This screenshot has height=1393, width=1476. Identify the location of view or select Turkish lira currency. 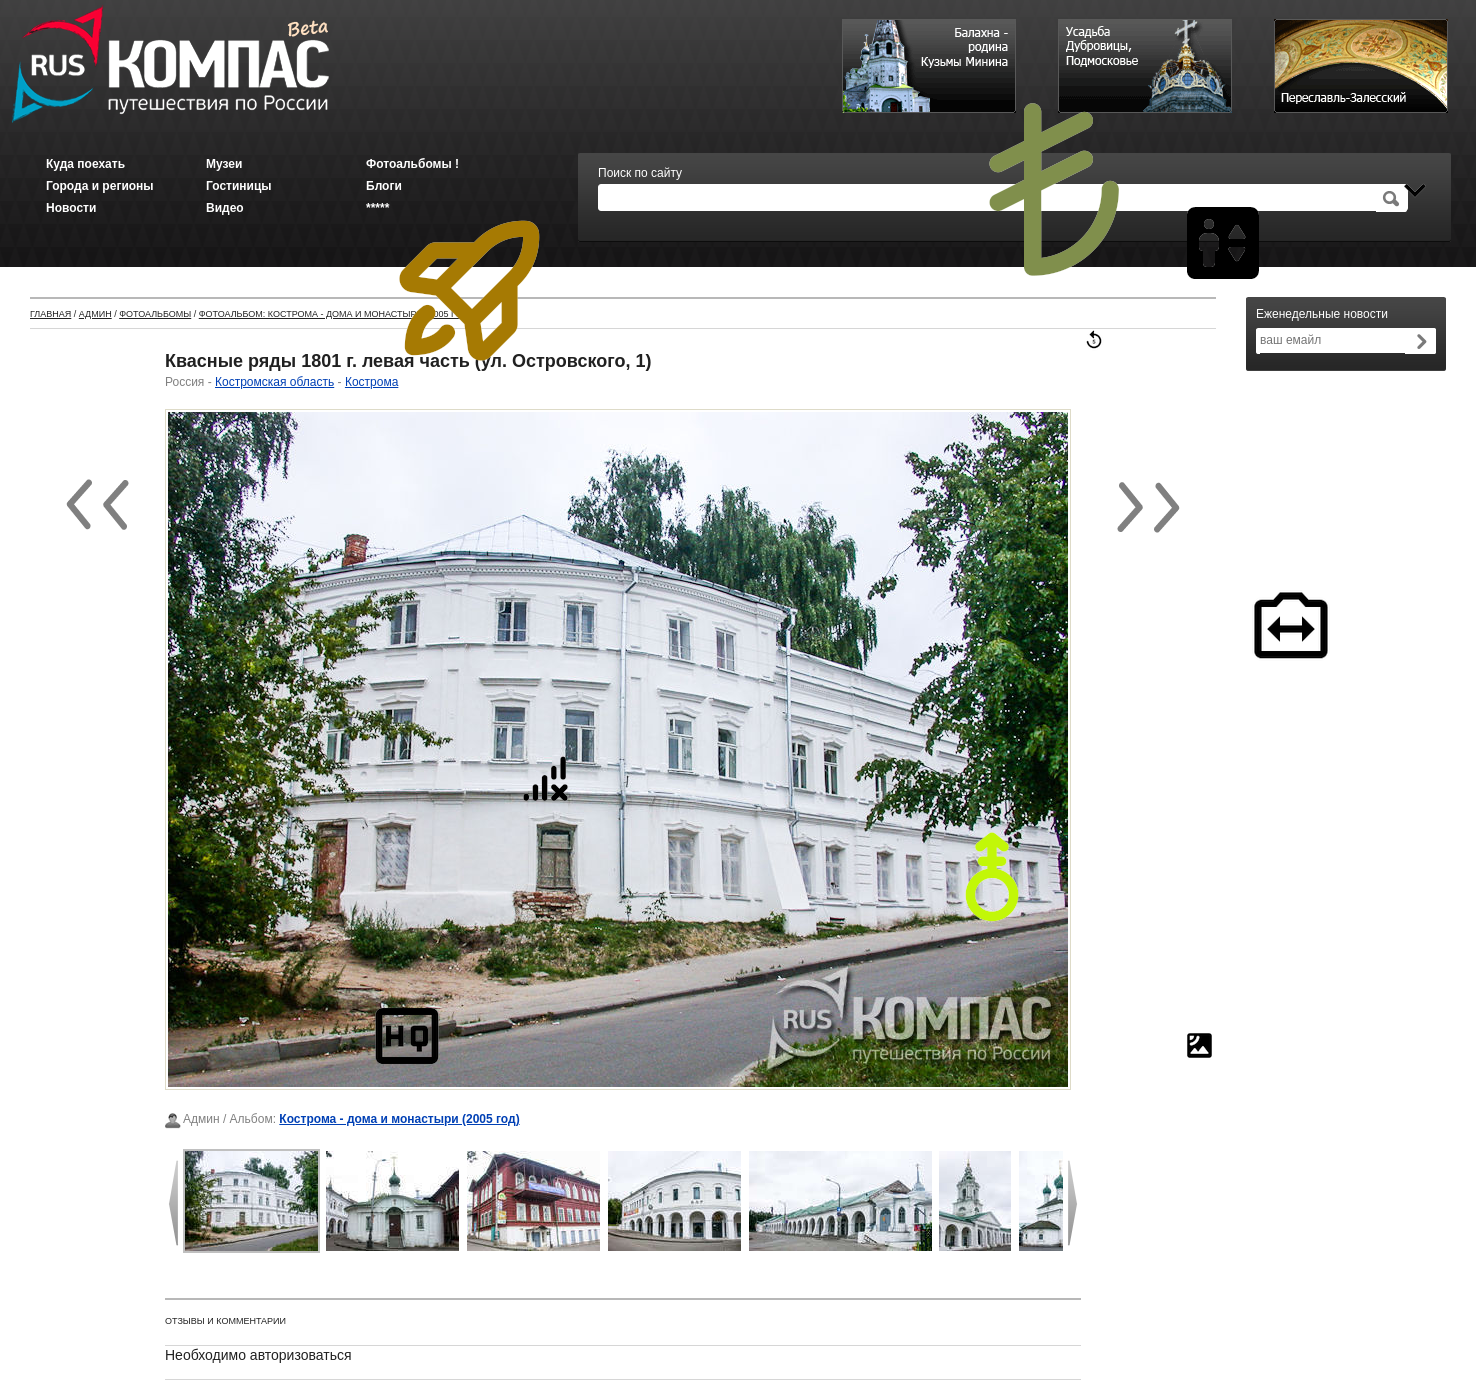
(1058, 189).